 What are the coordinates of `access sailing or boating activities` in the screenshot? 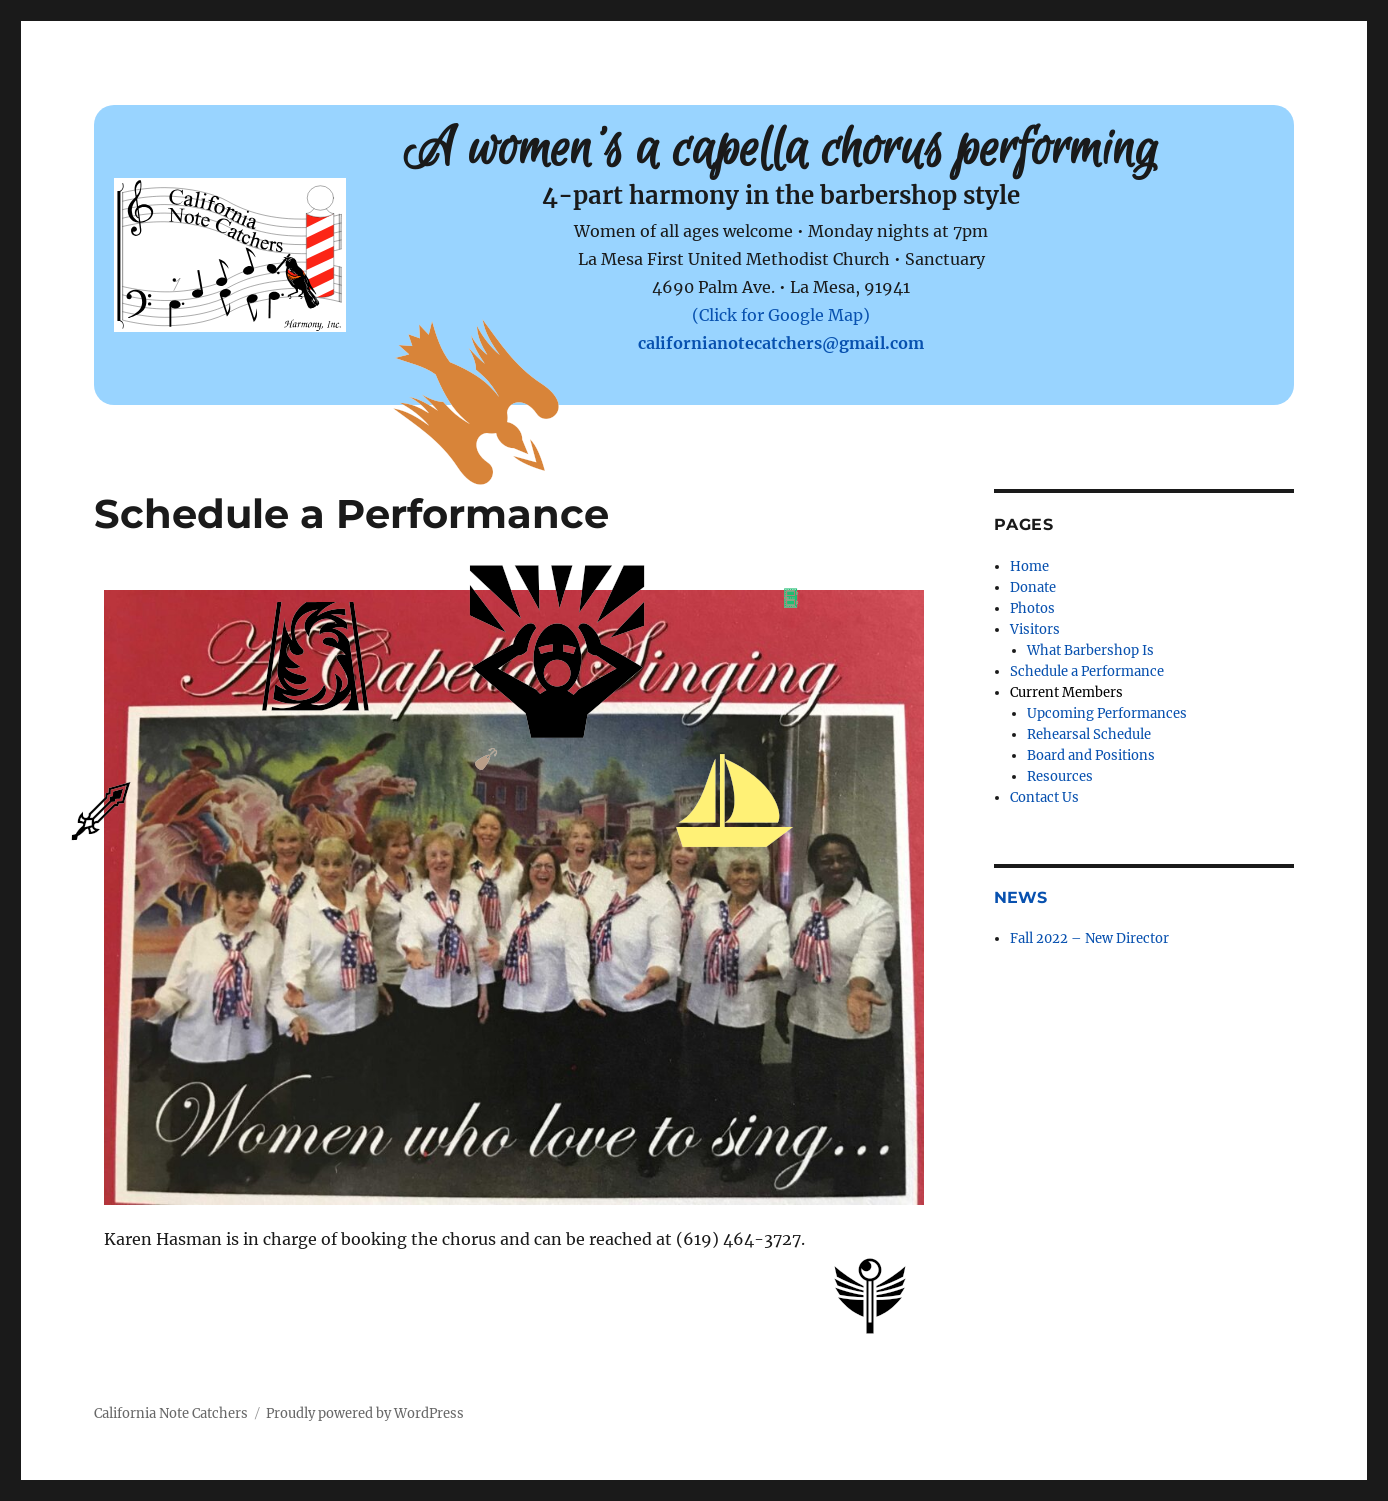 It's located at (734, 800).